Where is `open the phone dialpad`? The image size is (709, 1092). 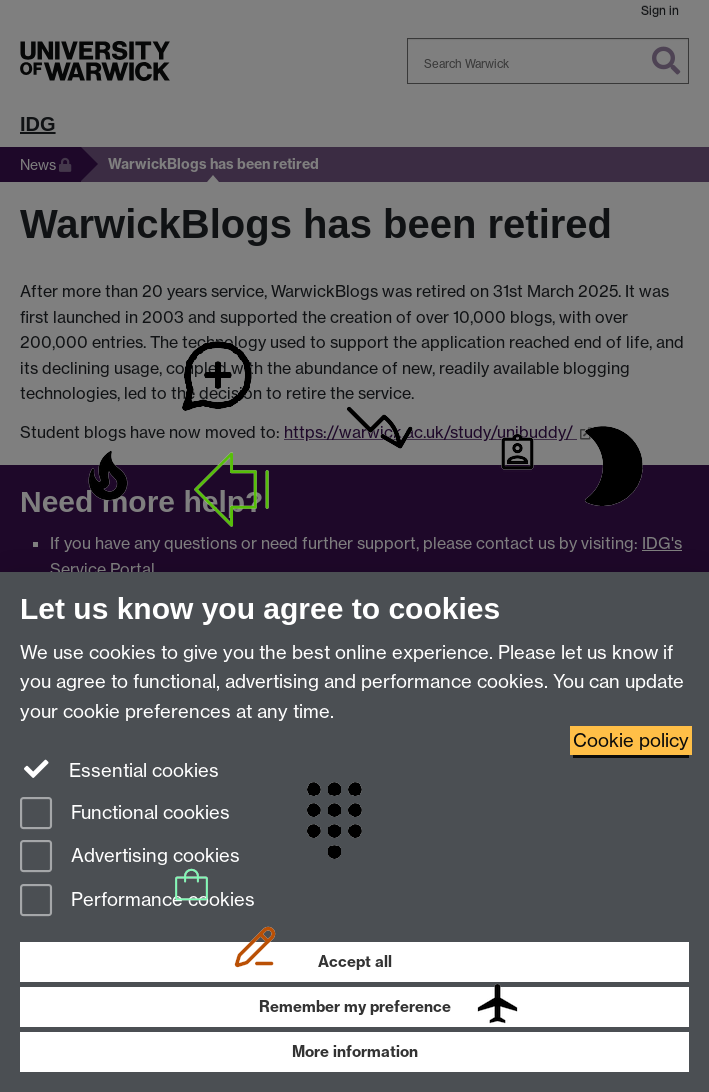 open the phone dialpad is located at coordinates (334, 820).